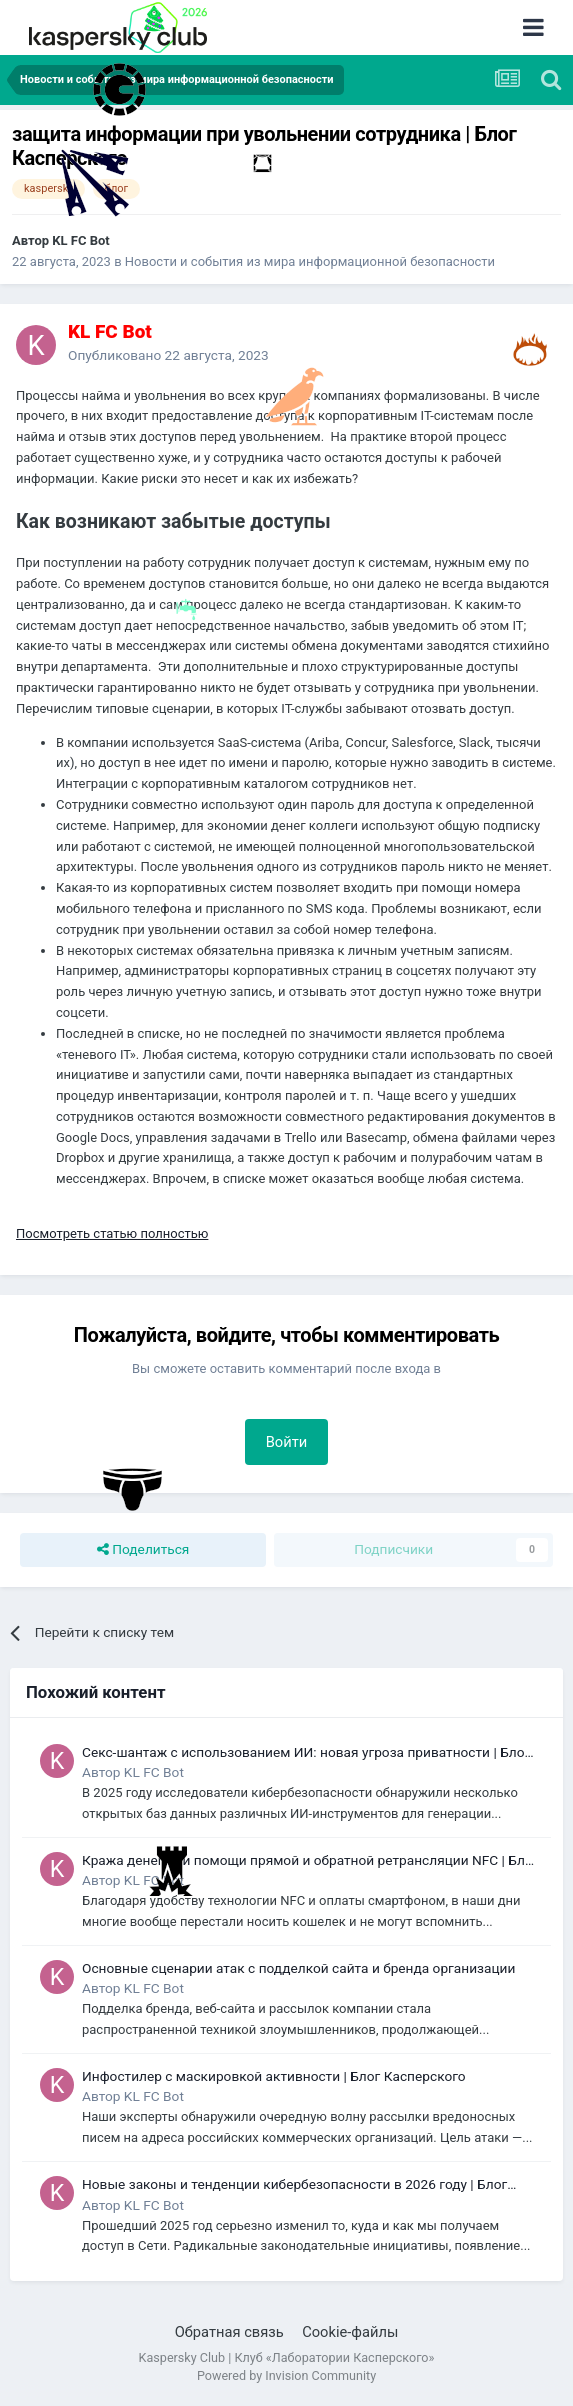 The height and width of the screenshot is (2406, 573). Describe the element at coordinates (132, 1485) in the screenshot. I see `browse underwear or intimate apparel category` at that location.